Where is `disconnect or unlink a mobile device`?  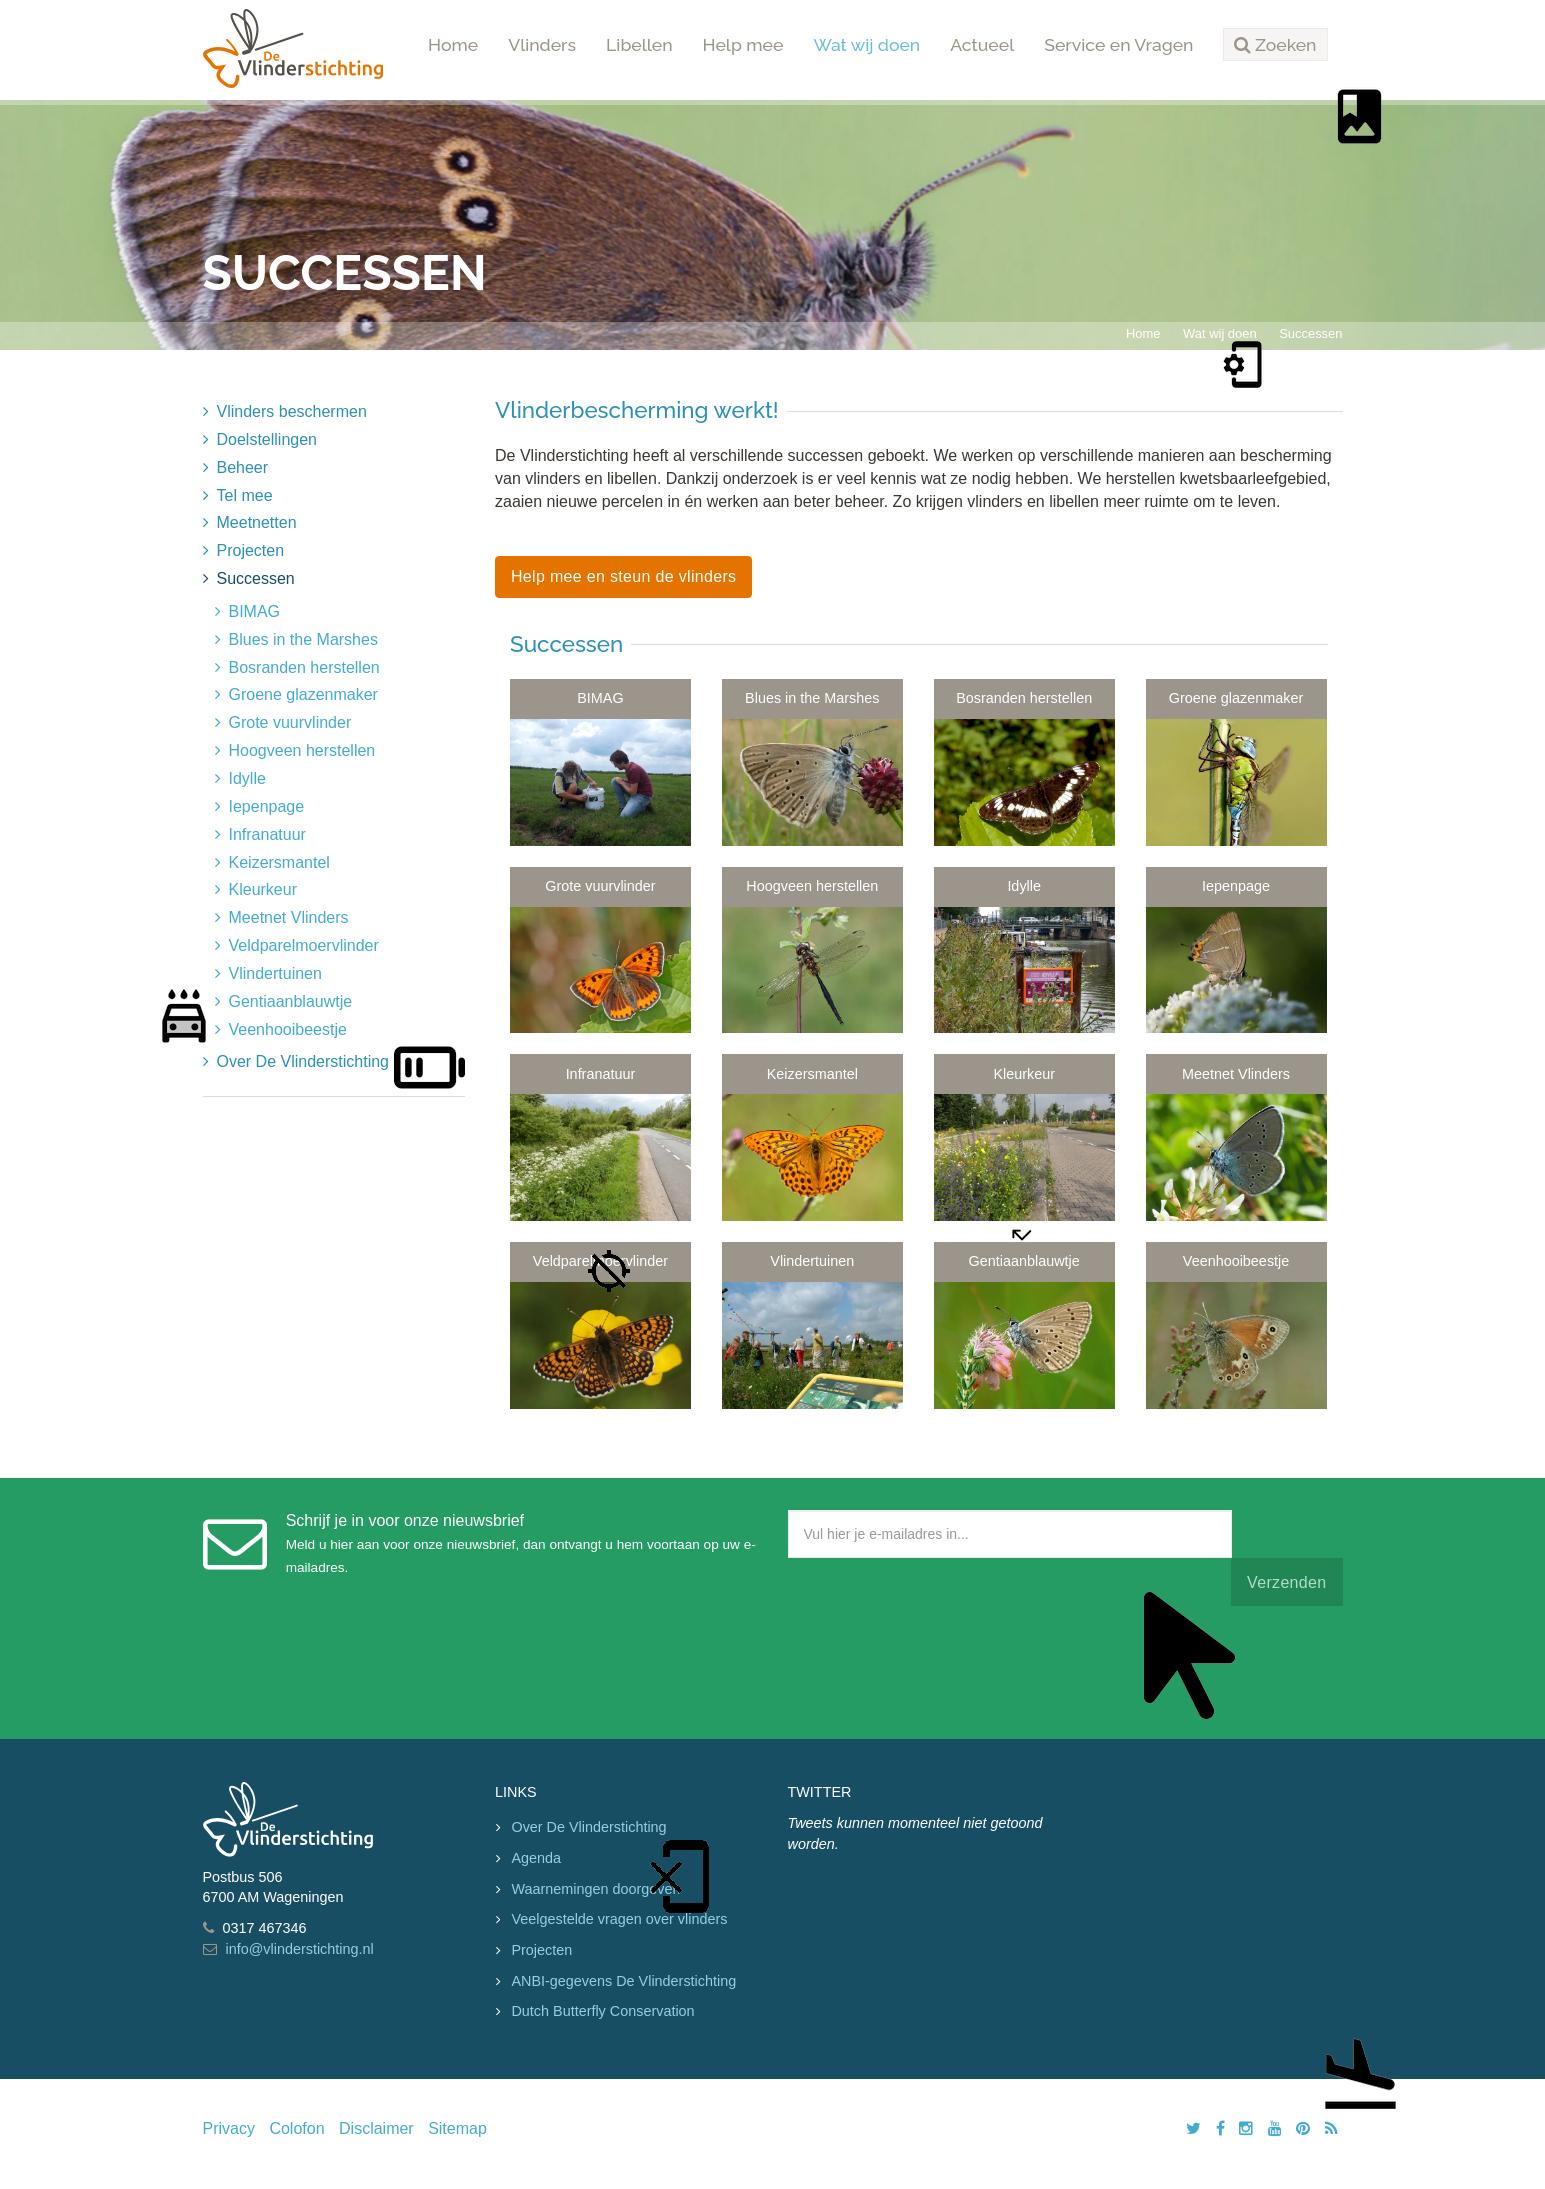 disconnect or unlink a mobile device is located at coordinates (679, 1876).